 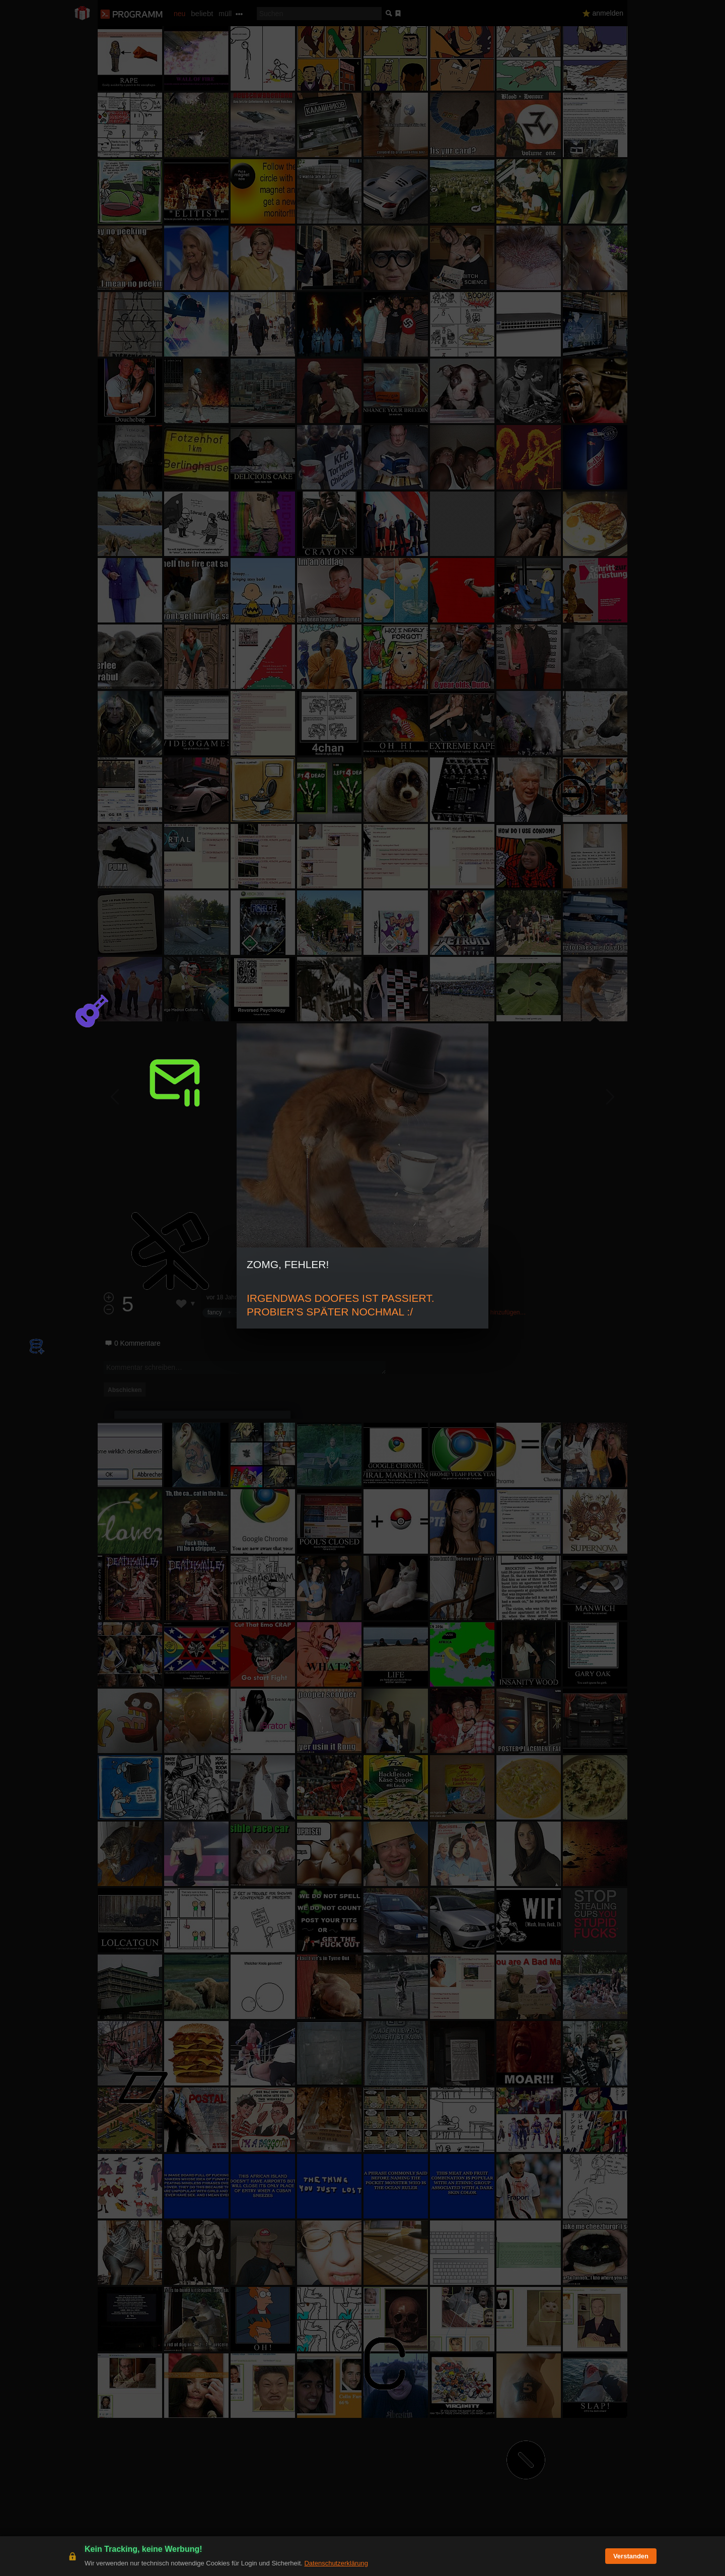 What do you see at coordinates (92, 1011) in the screenshot?
I see `access music or instrument tools` at bounding box center [92, 1011].